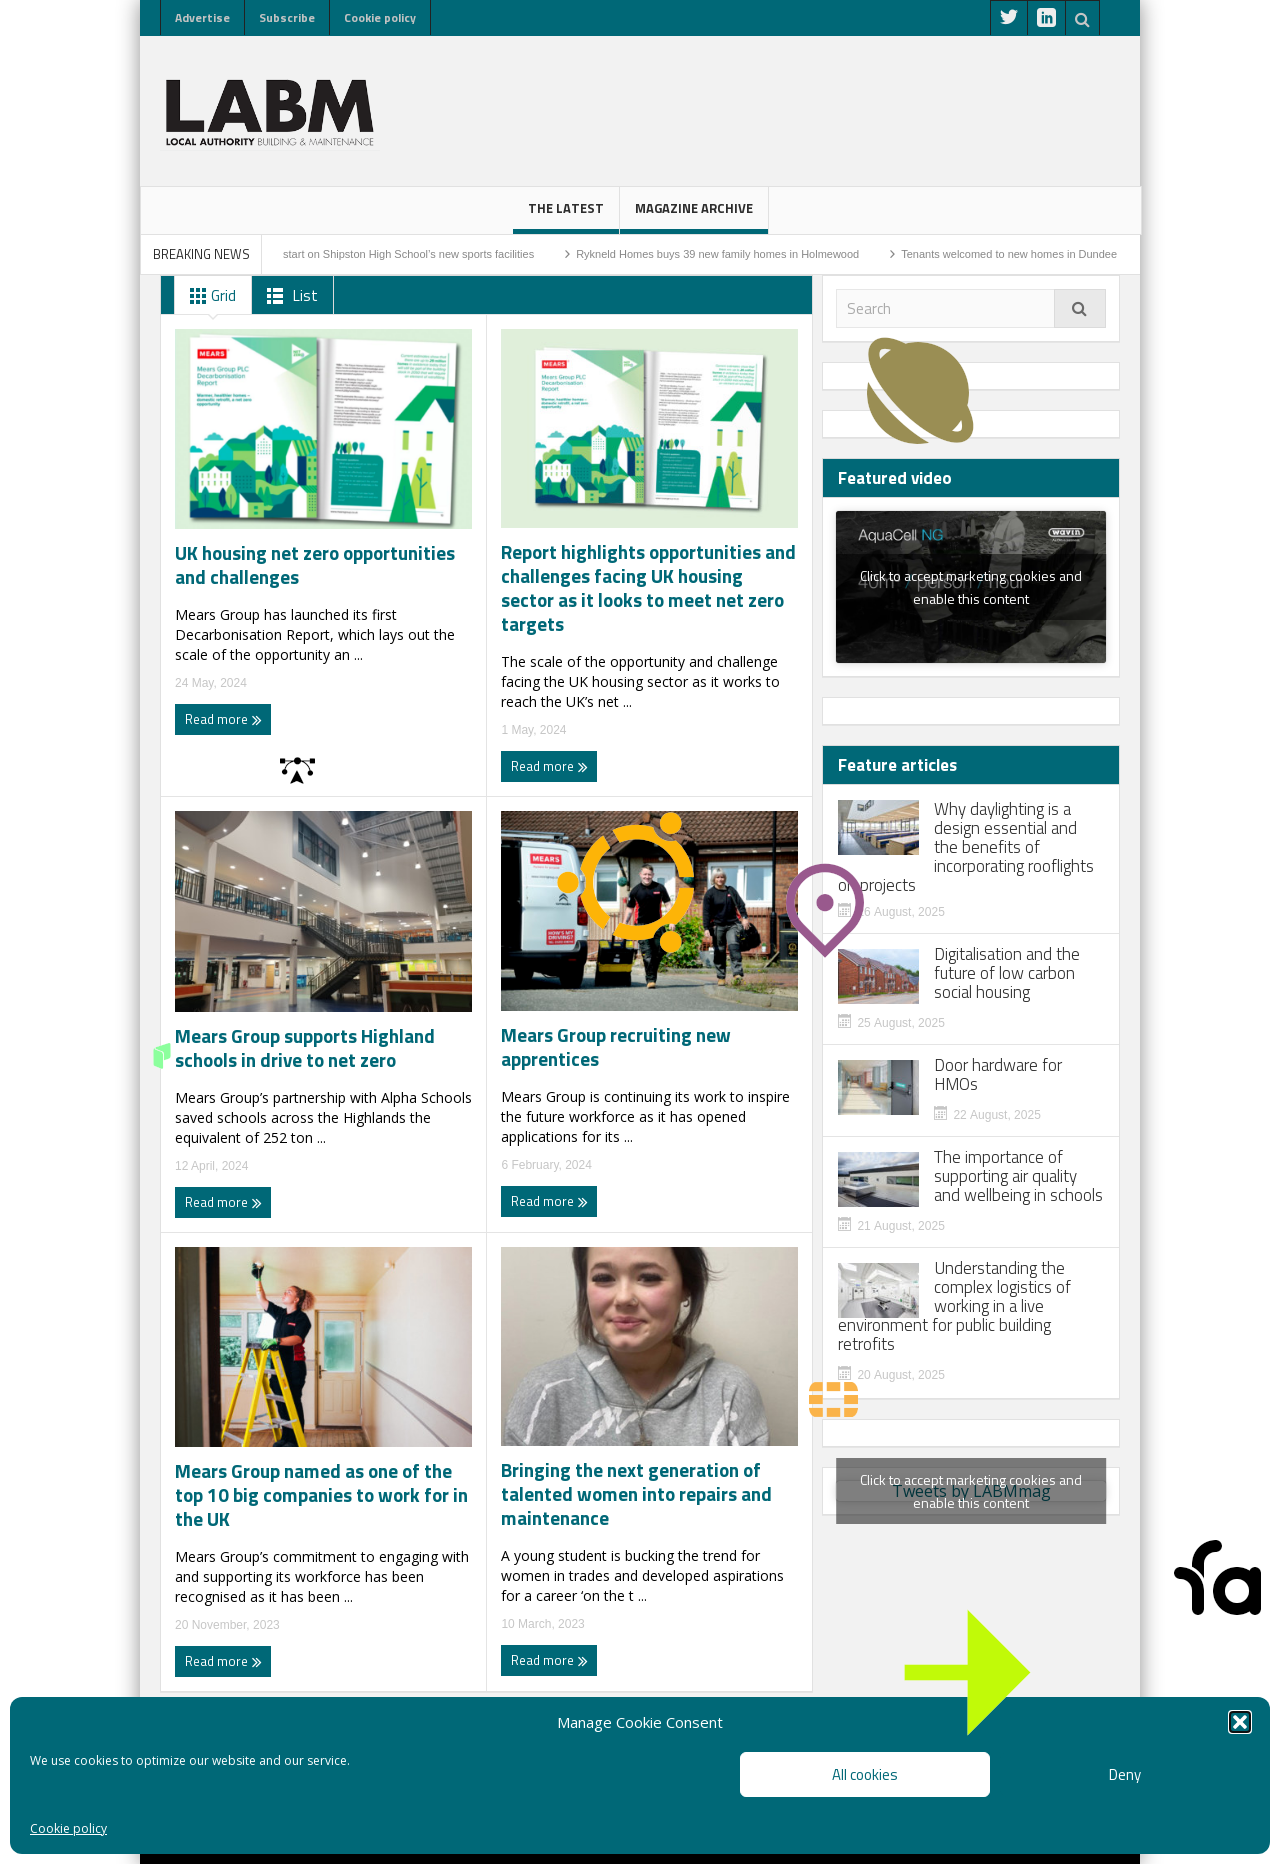 The width and height of the screenshot is (1280, 1864). Describe the element at coordinates (918, 393) in the screenshot. I see `explore global or worldwide content` at that location.